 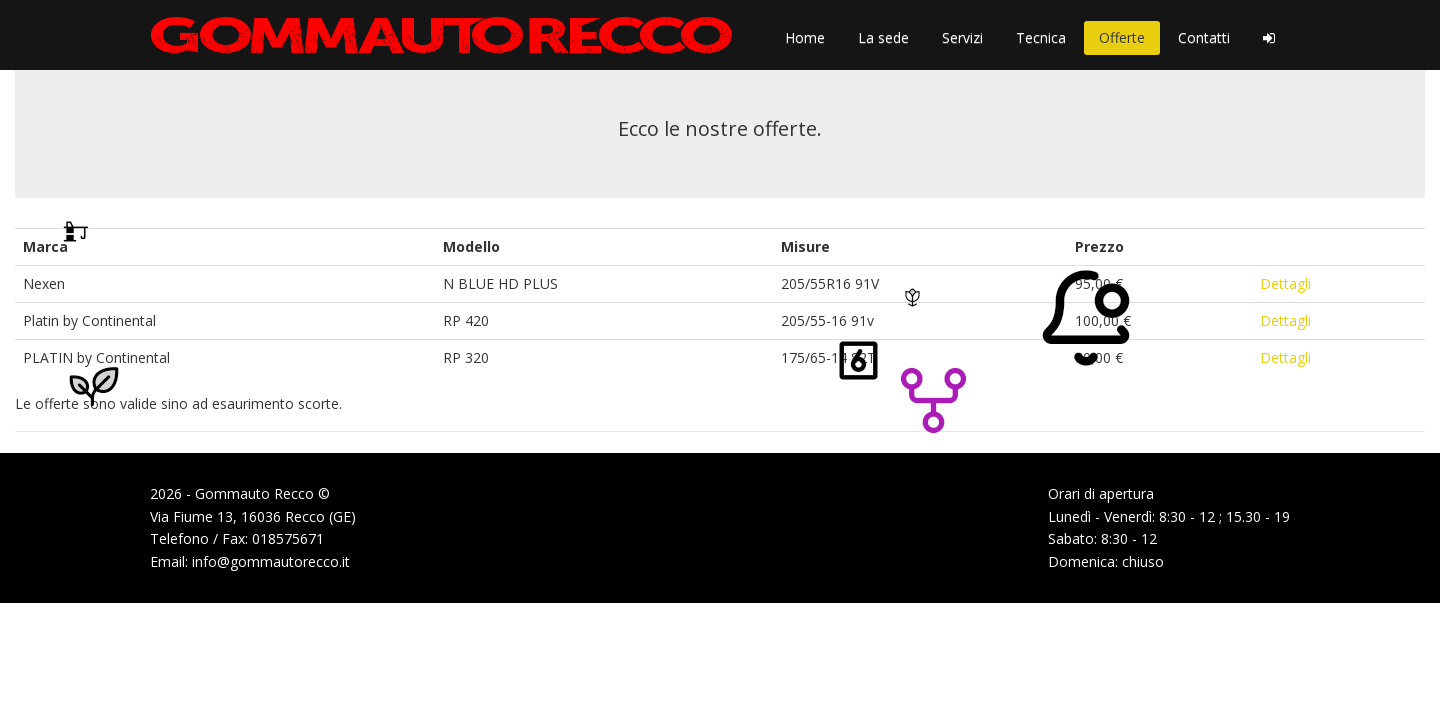 I want to click on access garden or plant care features, so click(x=912, y=297).